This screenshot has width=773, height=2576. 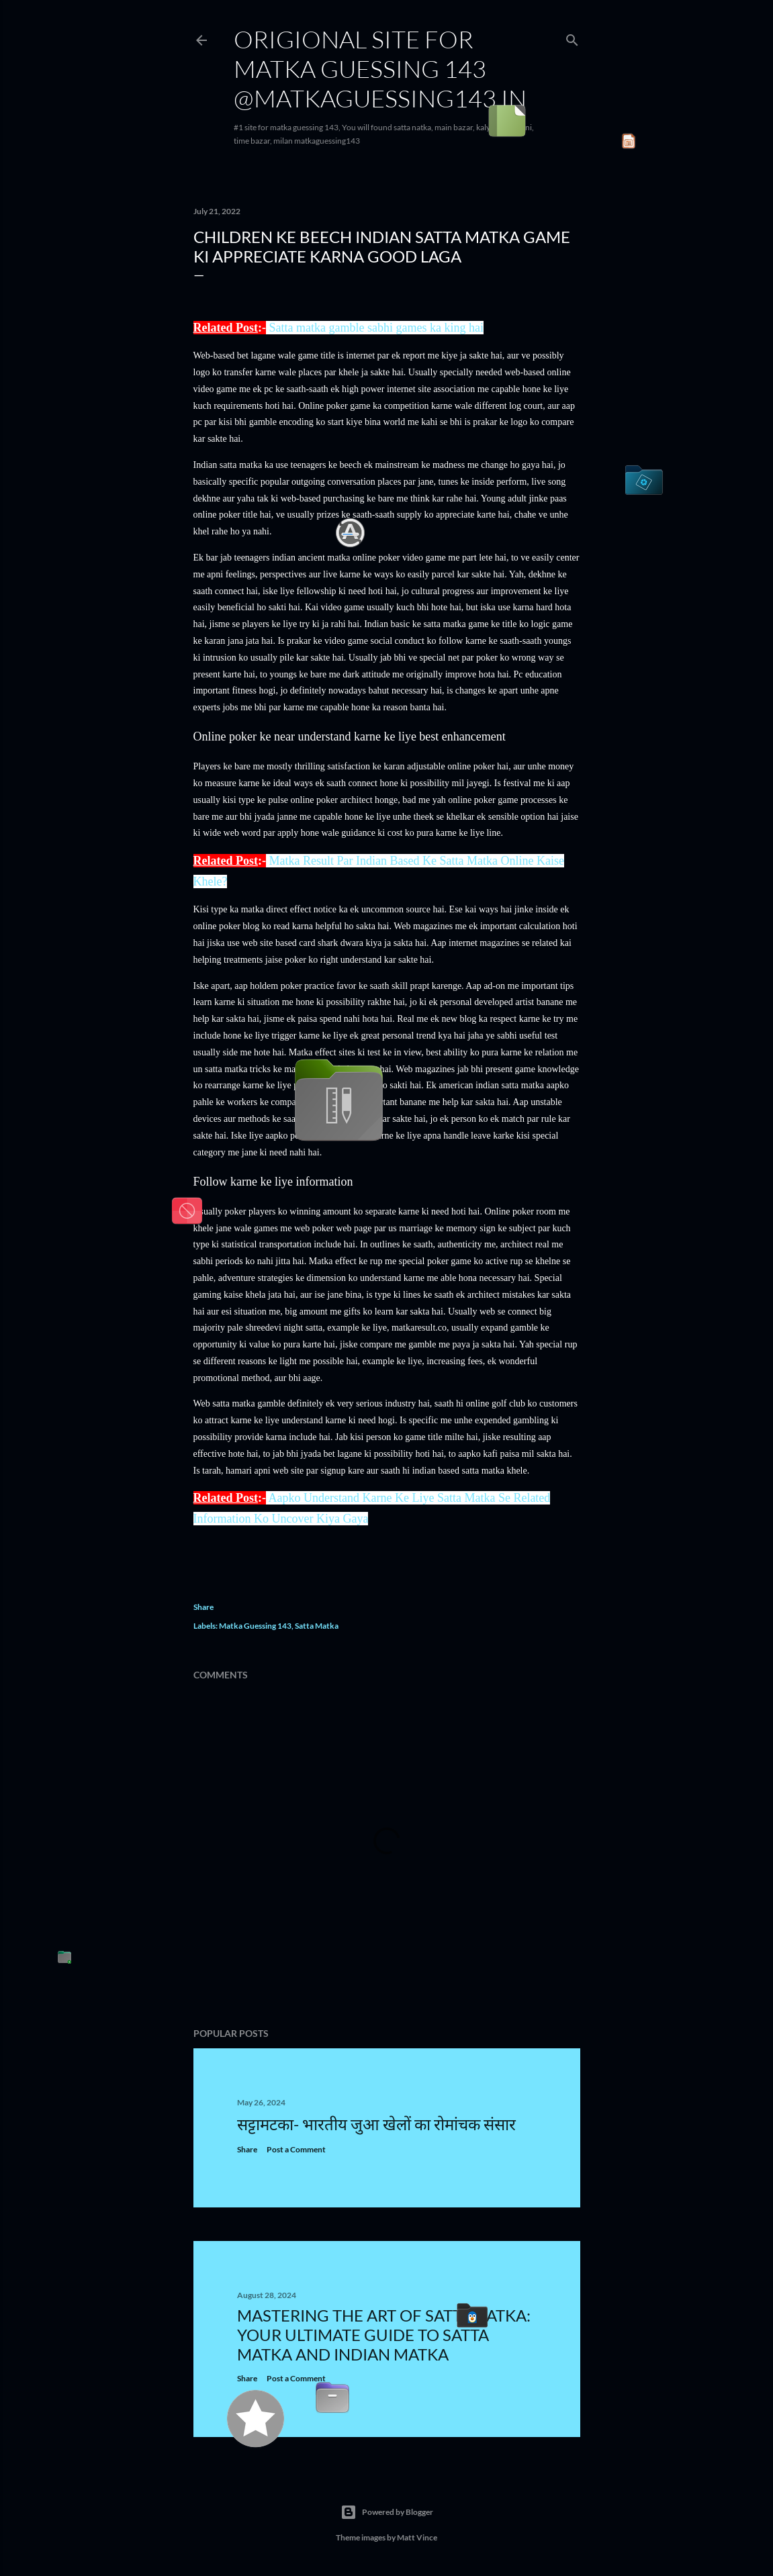 What do you see at coordinates (350, 532) in the screenshot?
I see `open the software updater application` at bounding box center [350, 532].